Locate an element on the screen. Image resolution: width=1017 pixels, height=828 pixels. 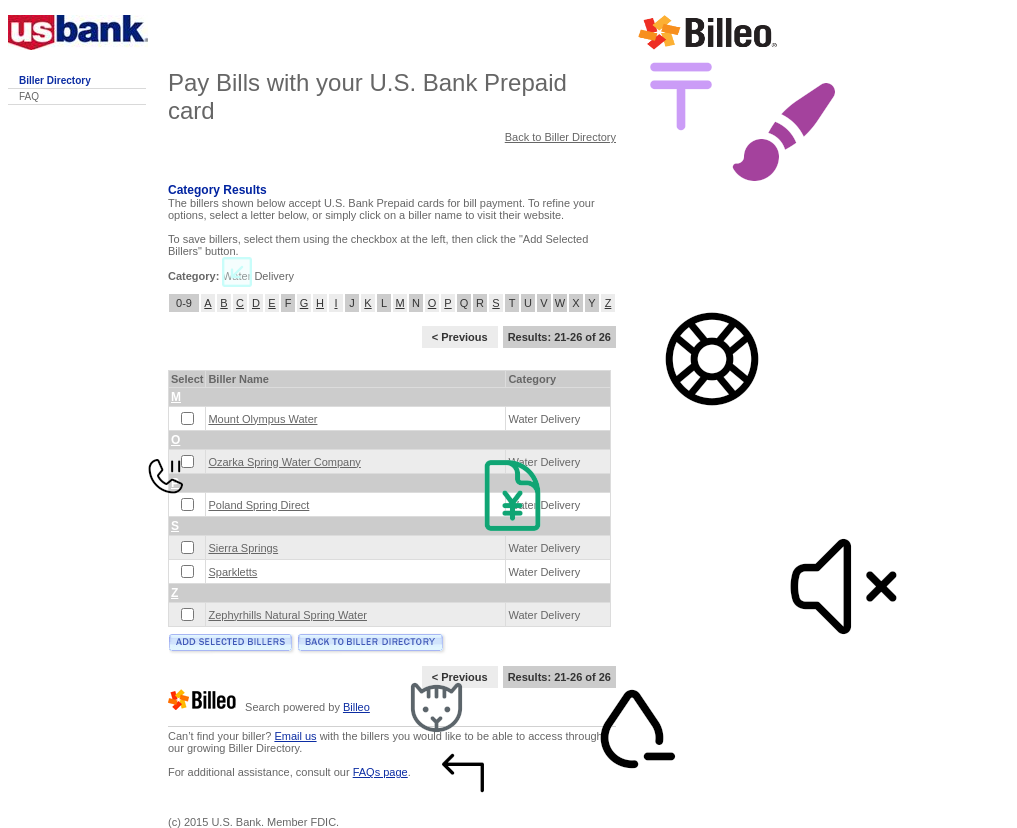
view pet or animal-related content is located at coordinates (436, 706).